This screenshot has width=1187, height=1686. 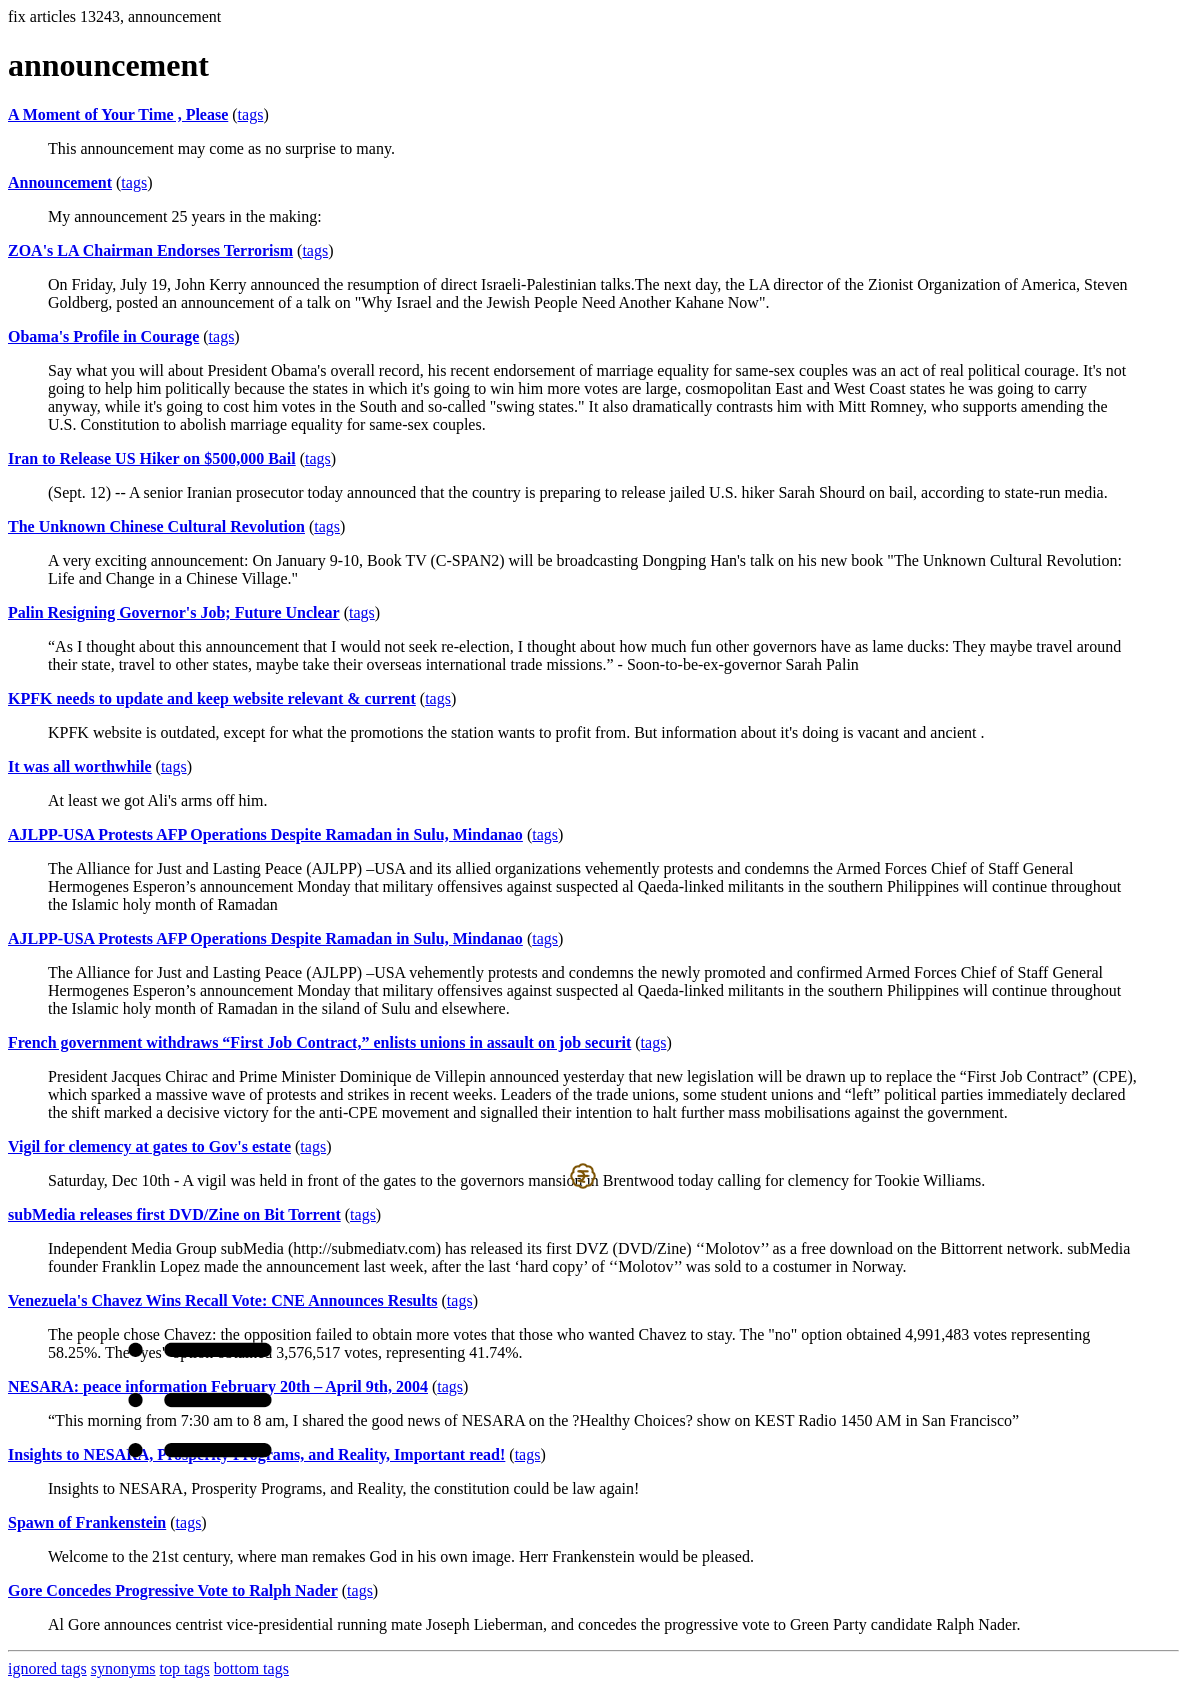 What do you see at coordinates (200, 1400) in the screenshot?
I see `view items in list format` at bounding box center [200, 1400].